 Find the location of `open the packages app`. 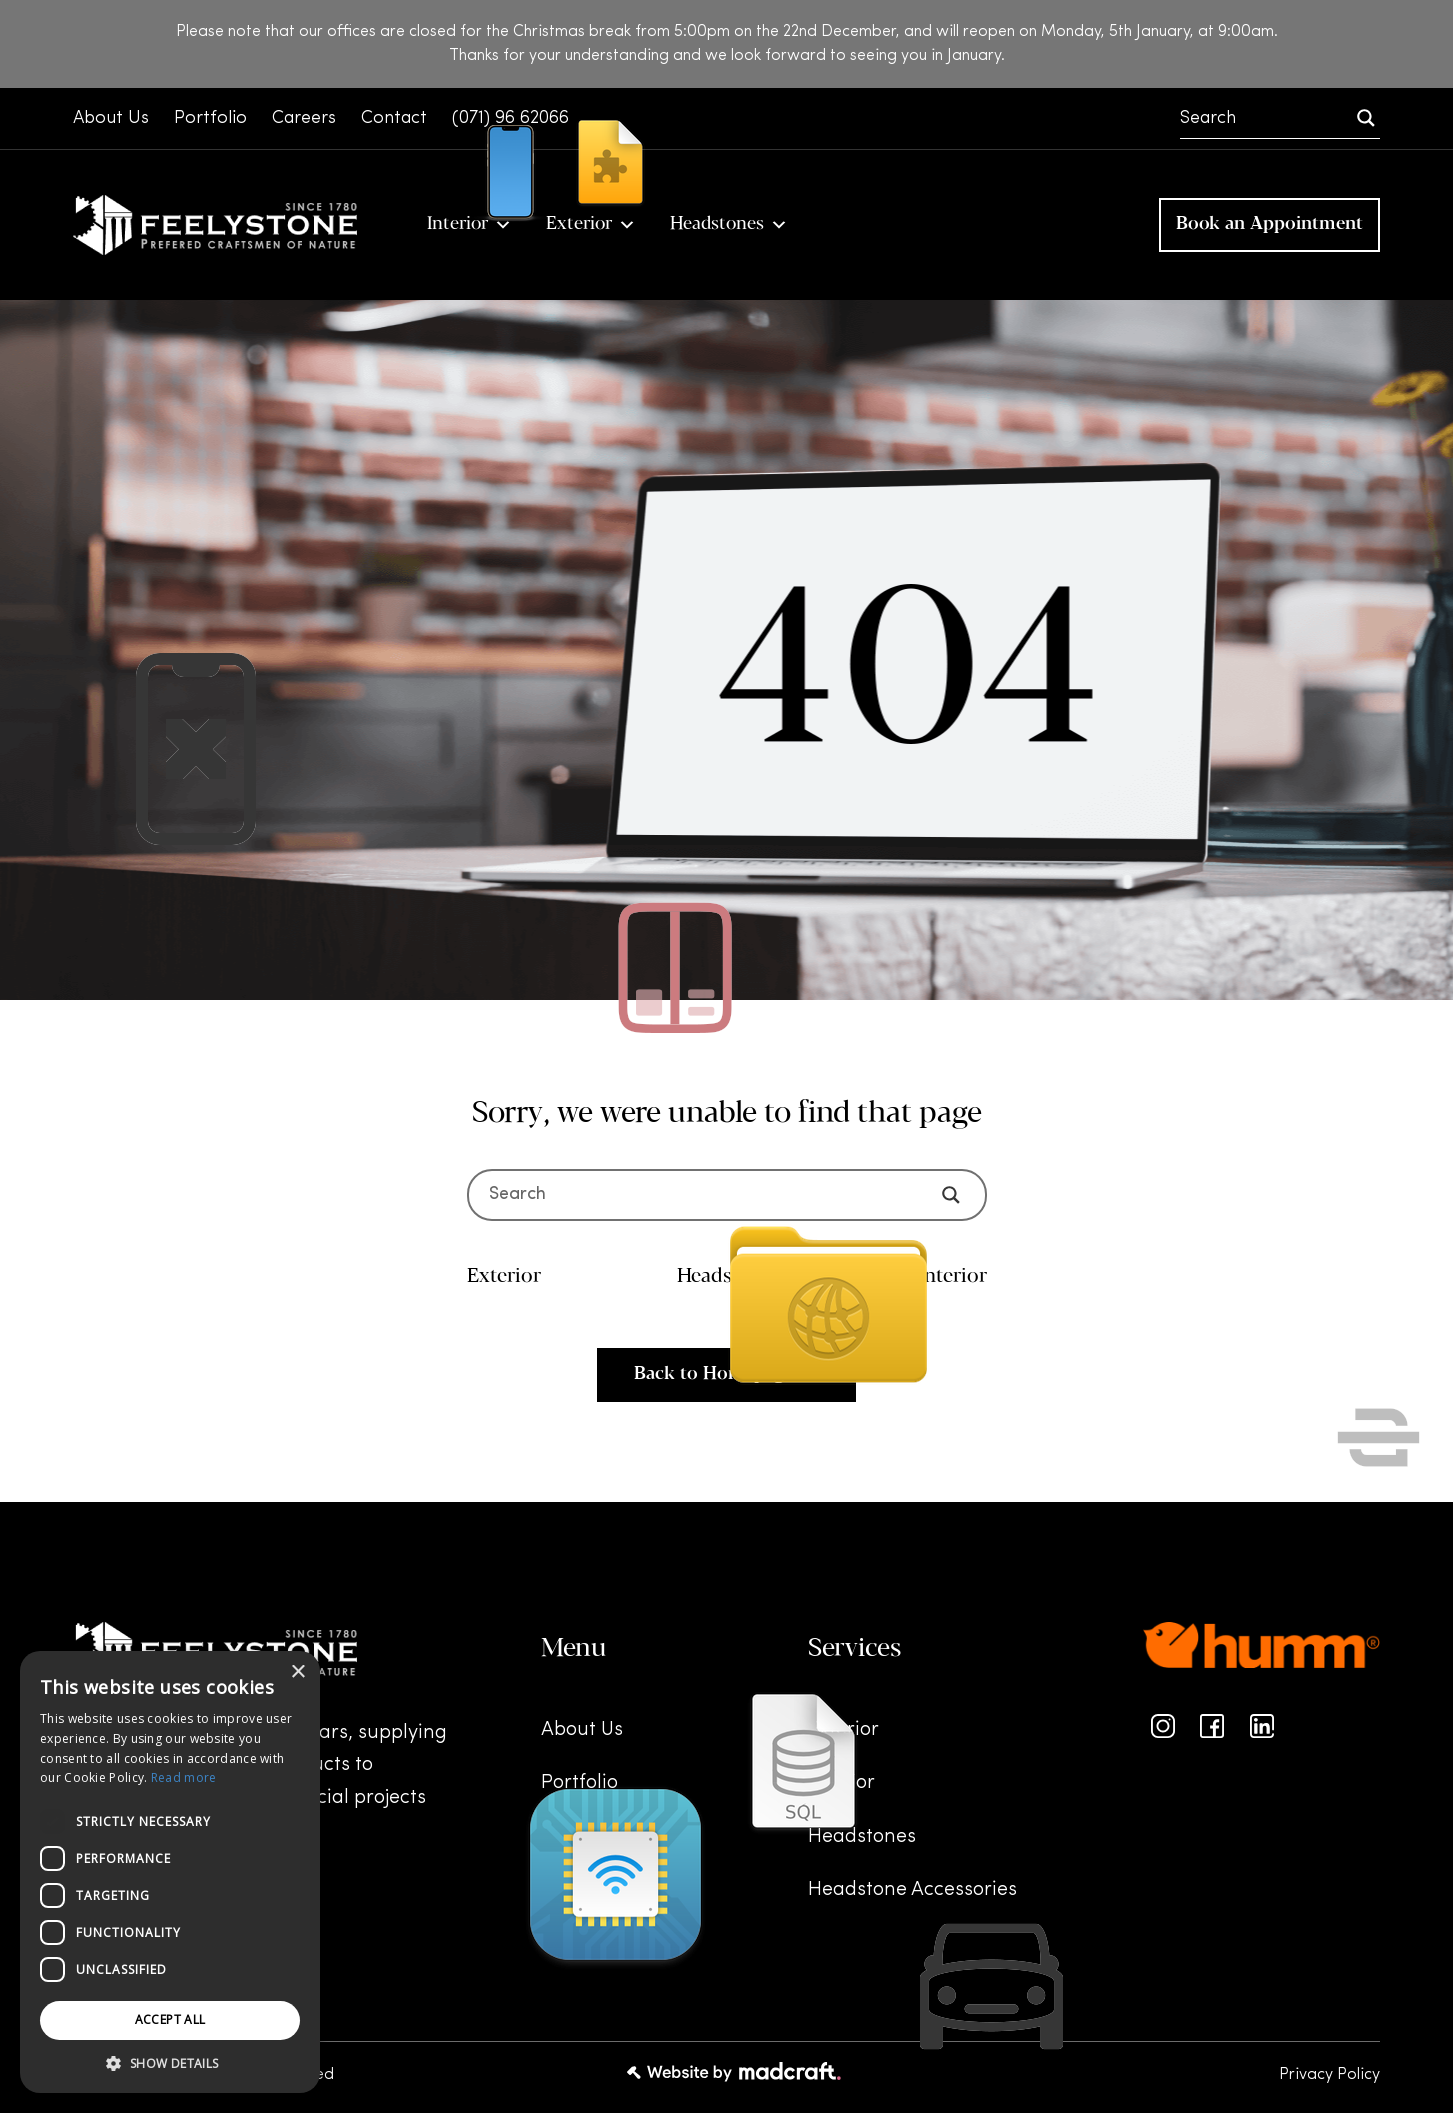

open the packages app is located at coordinates (679, 963).